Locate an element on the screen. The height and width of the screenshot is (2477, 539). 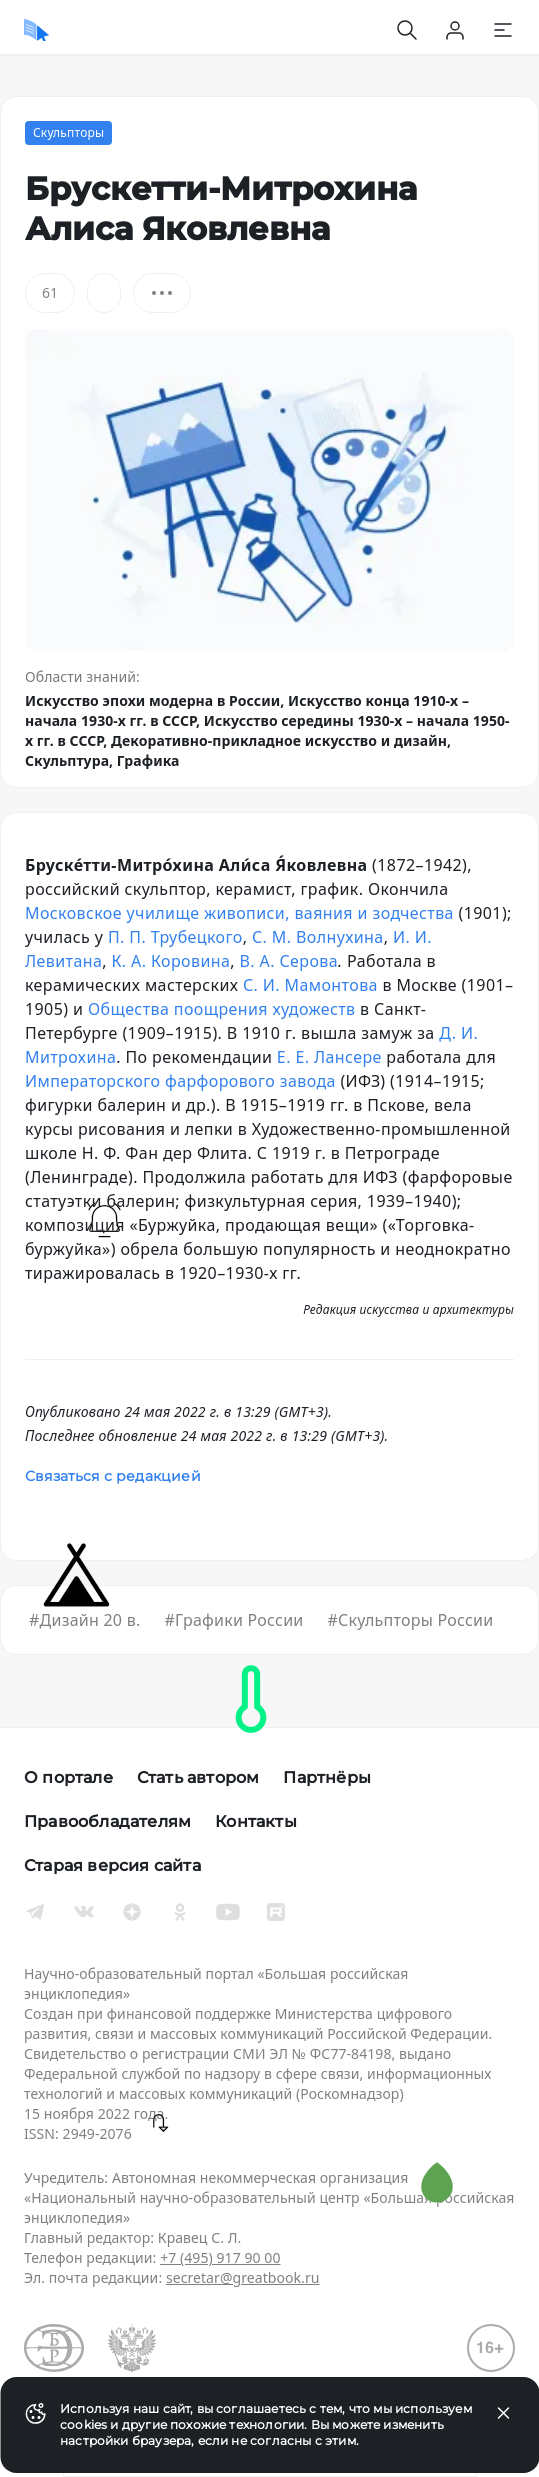
indicates water or liquid-related feature is located at coordinates (437, 2184).